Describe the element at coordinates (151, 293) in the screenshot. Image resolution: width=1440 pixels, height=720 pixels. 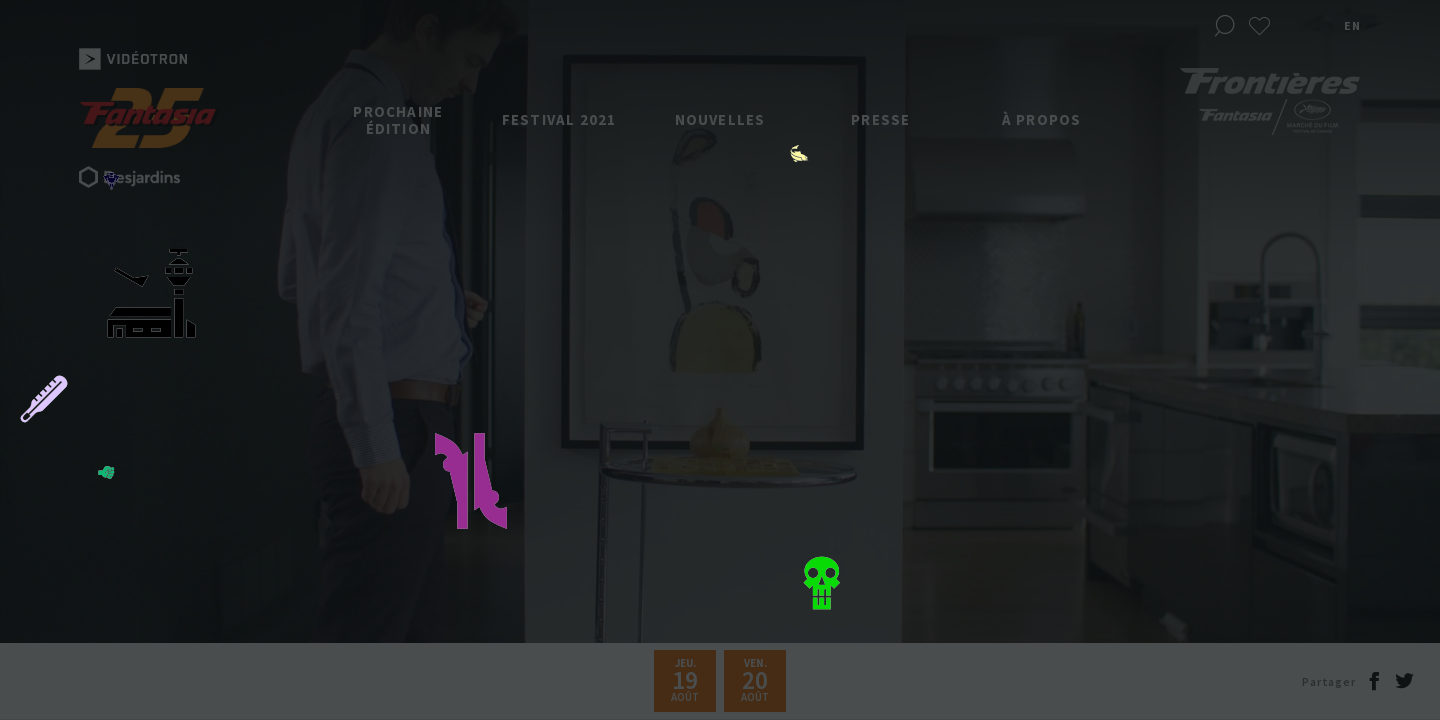
I see `access airport or flight management features` at that location.